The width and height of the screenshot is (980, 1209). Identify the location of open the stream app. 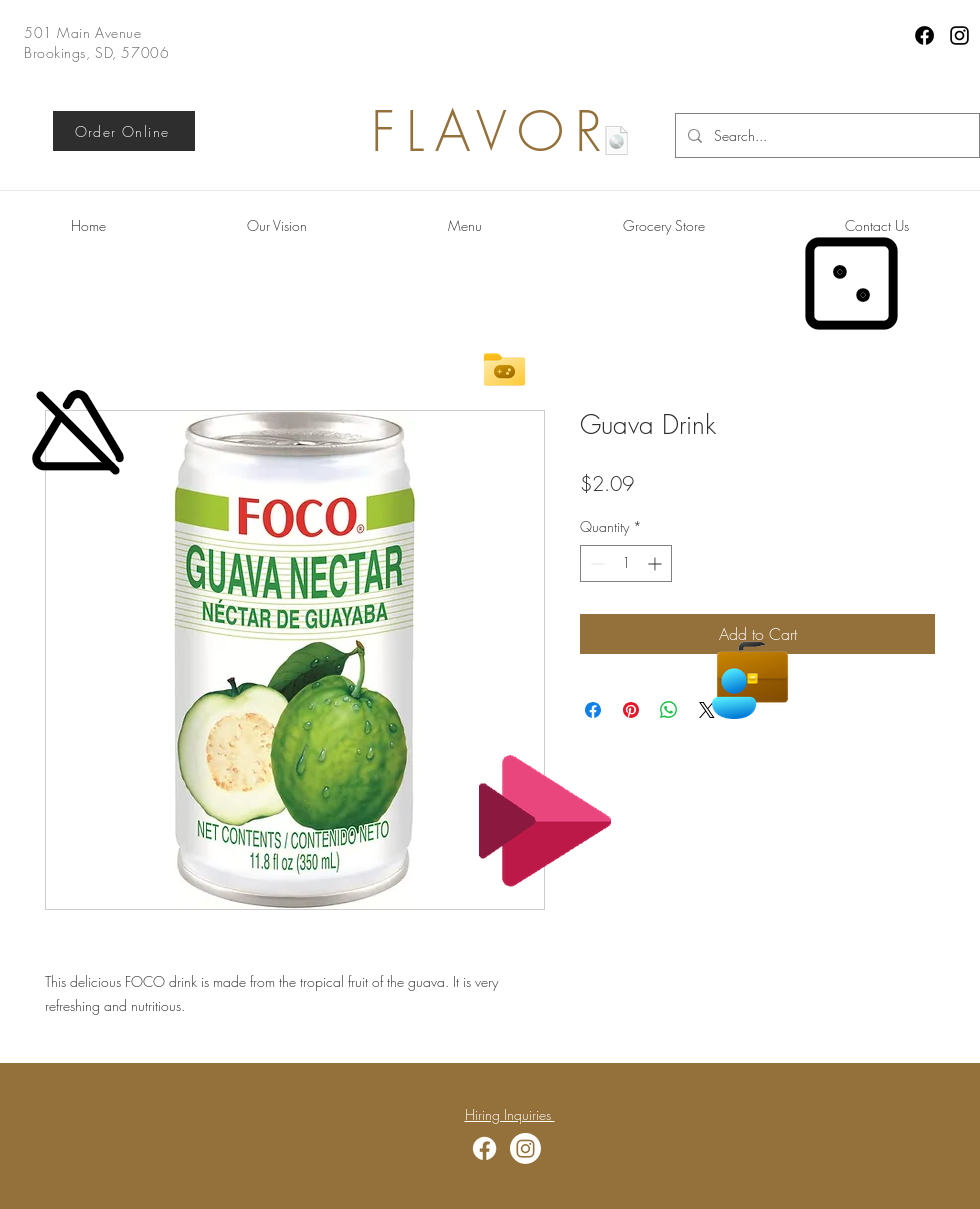
(545, 821).